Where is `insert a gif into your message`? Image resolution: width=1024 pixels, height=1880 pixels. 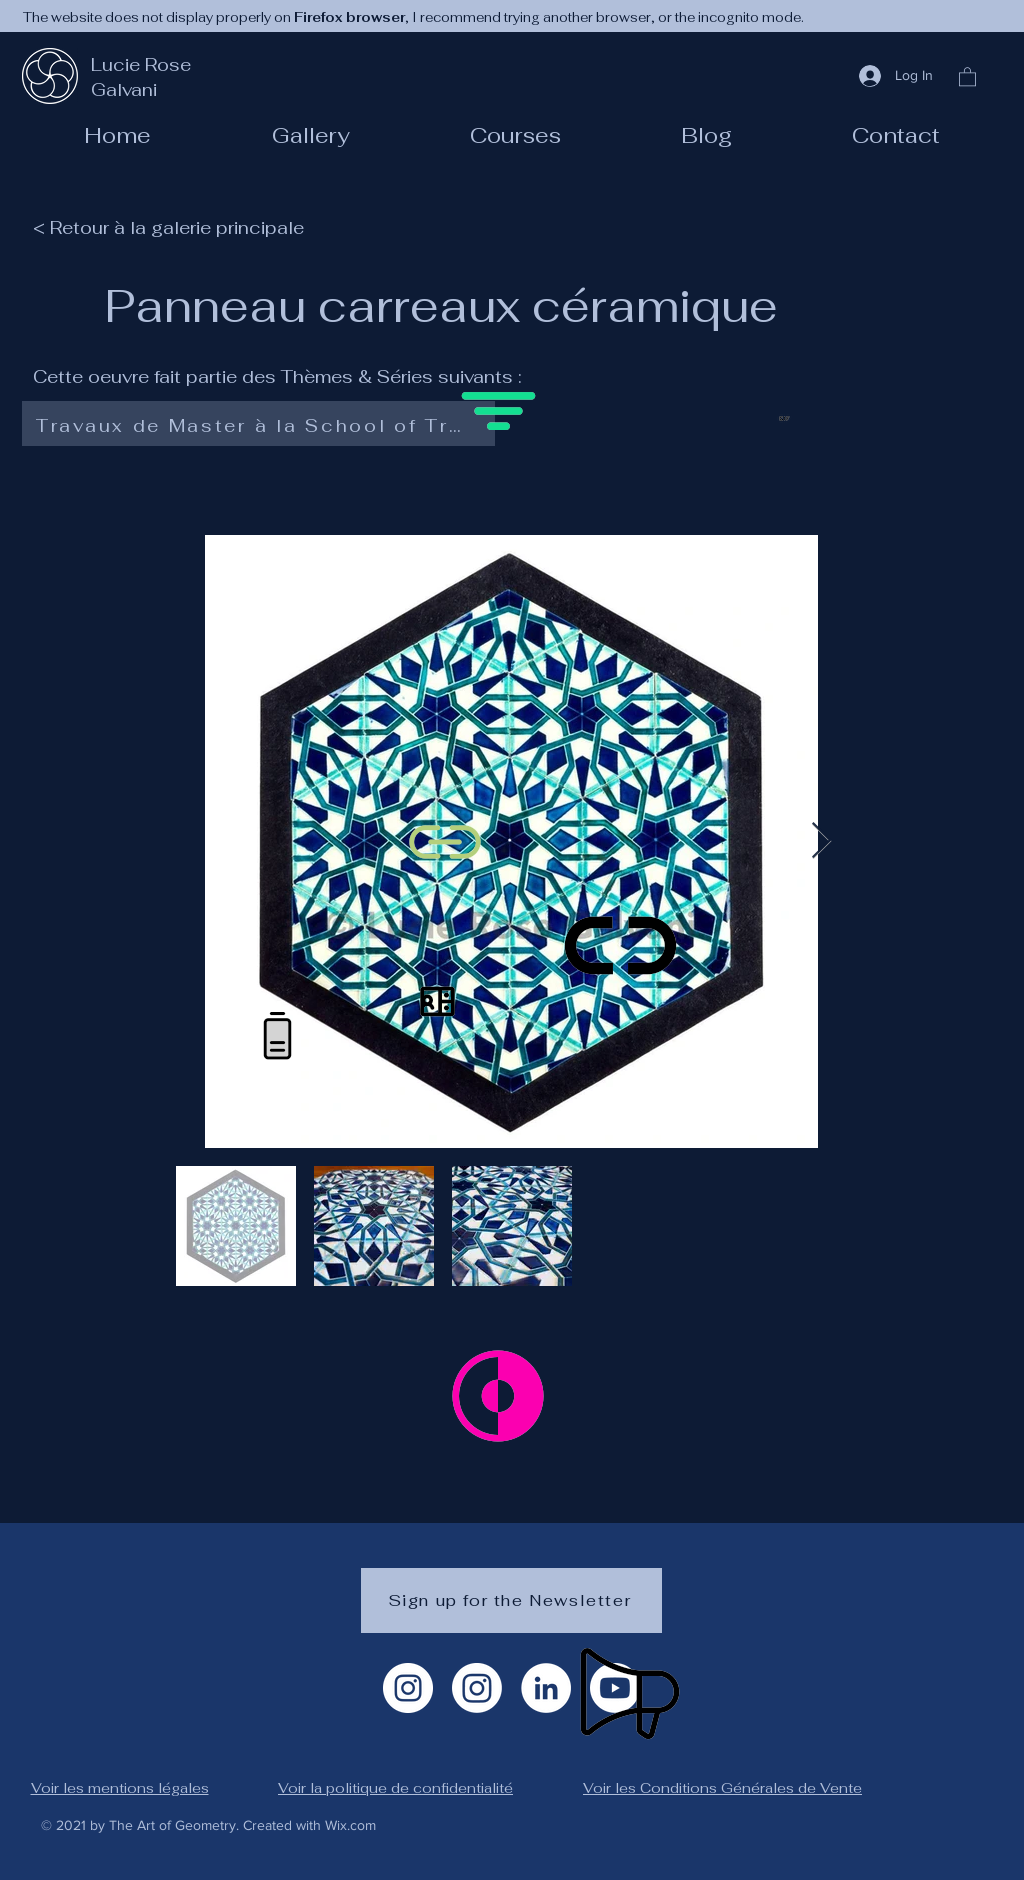
insert a gif into your message is located at coordinates (784, 418).